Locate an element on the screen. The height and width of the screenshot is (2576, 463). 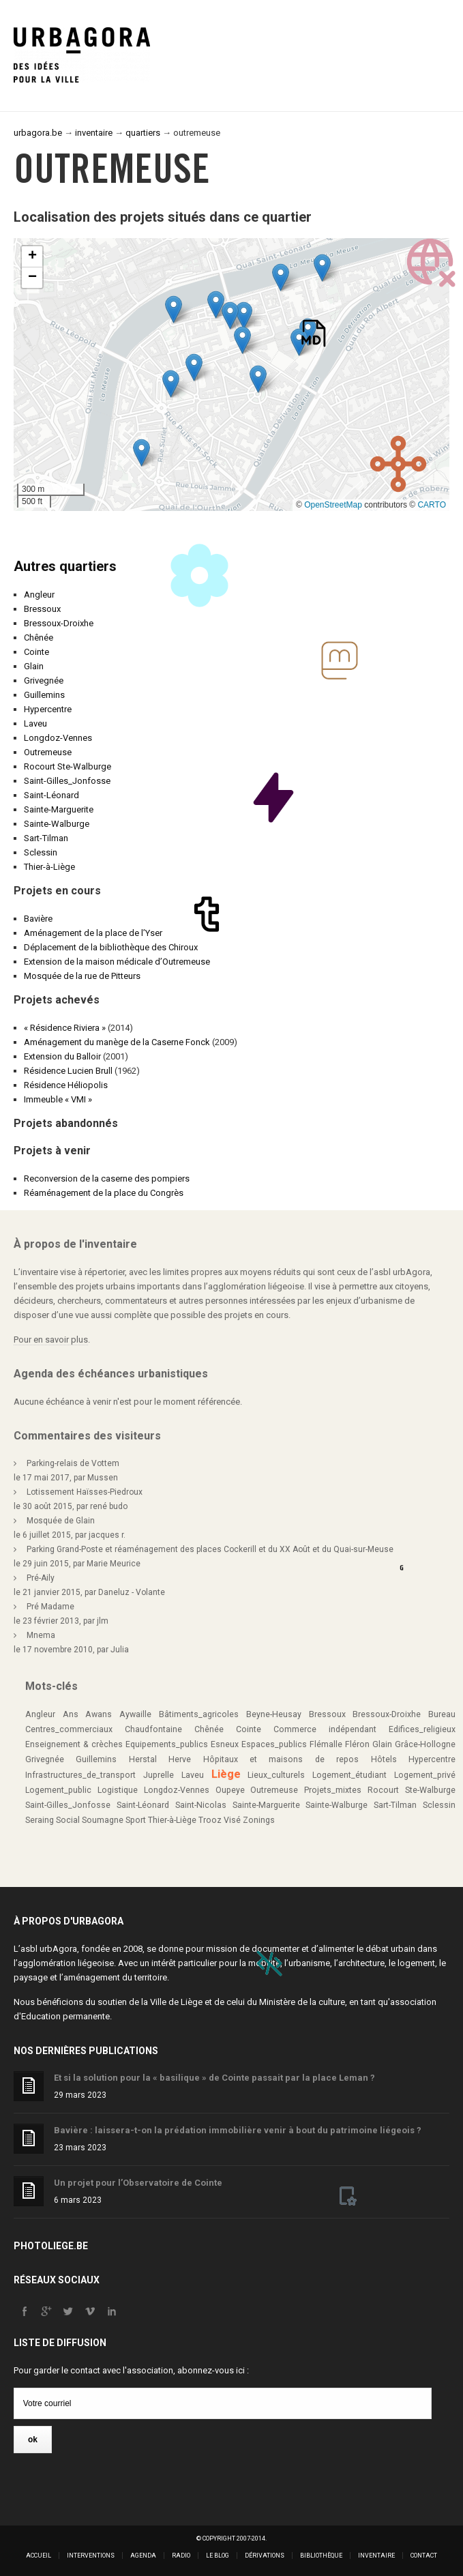
access garden or plant-related features is located at coordinates (199, 575).